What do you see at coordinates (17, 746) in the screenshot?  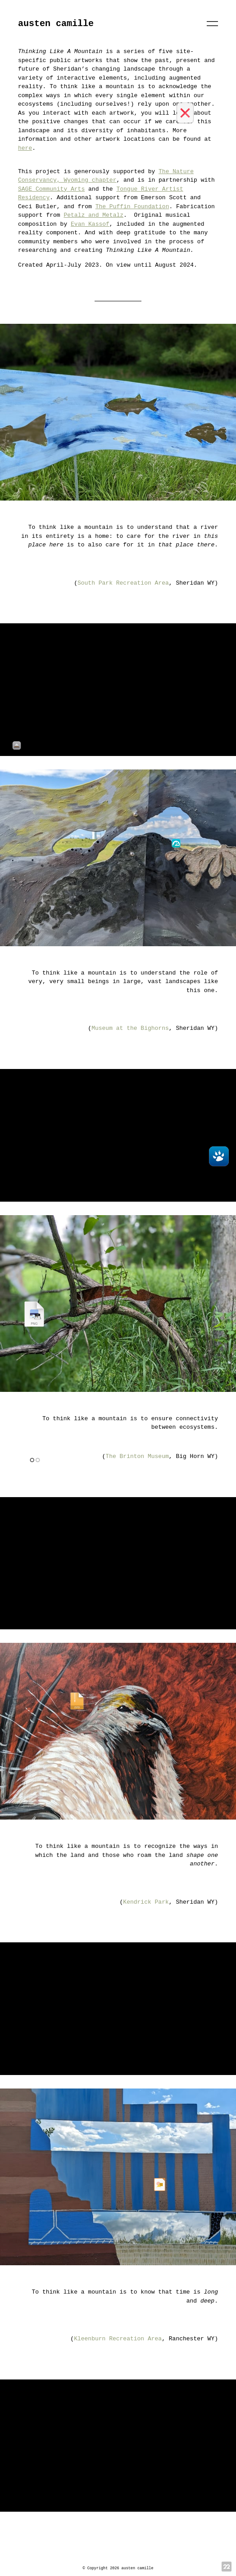 I see `access system services preferences` at bounding box center [17, 746].